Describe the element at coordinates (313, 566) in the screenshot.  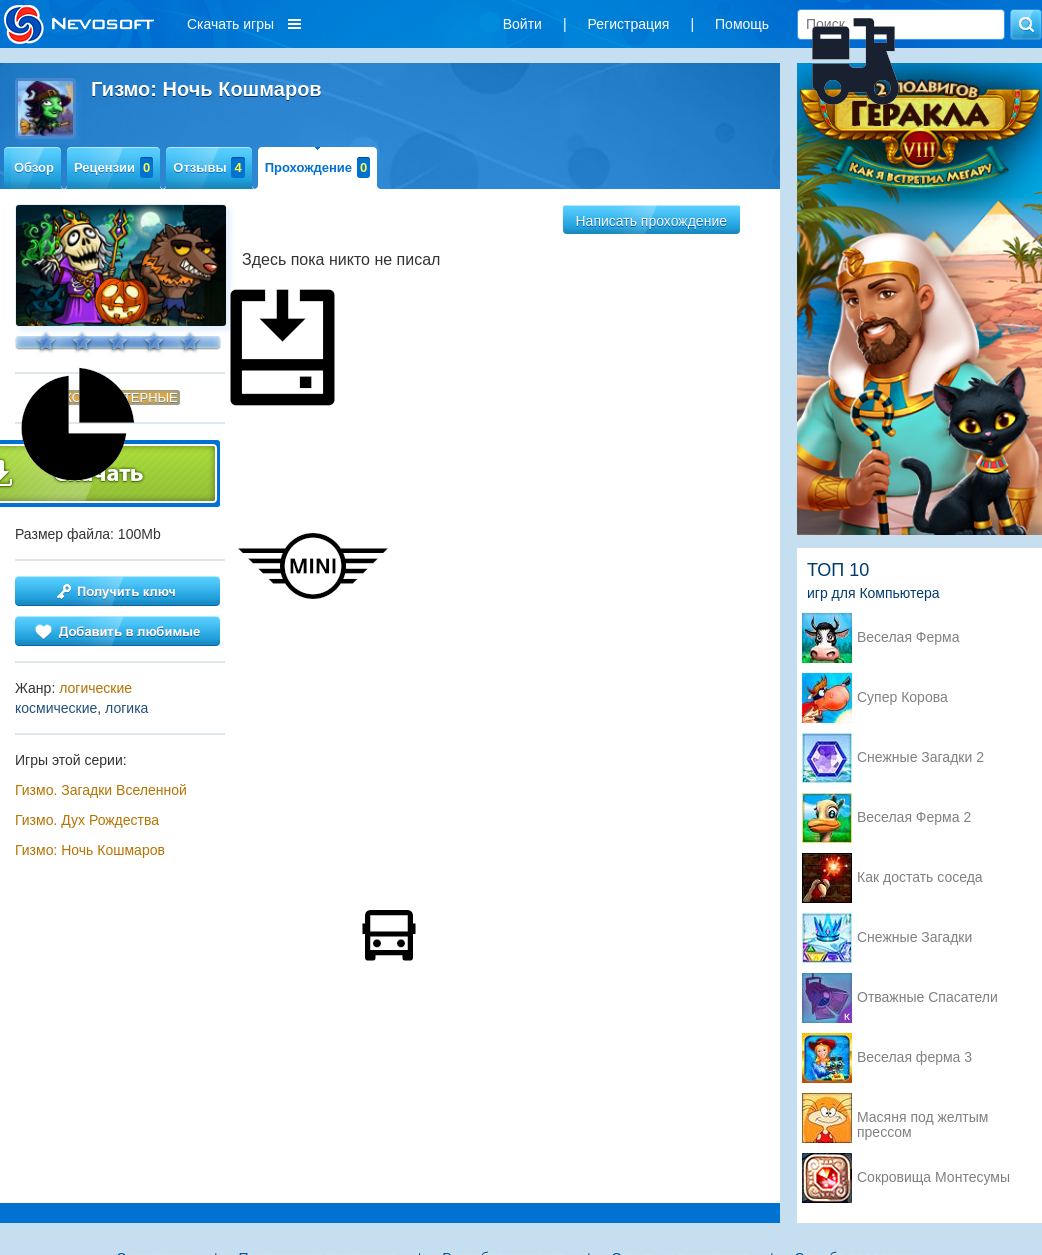
I see `mini cooper brand logo` at that location.